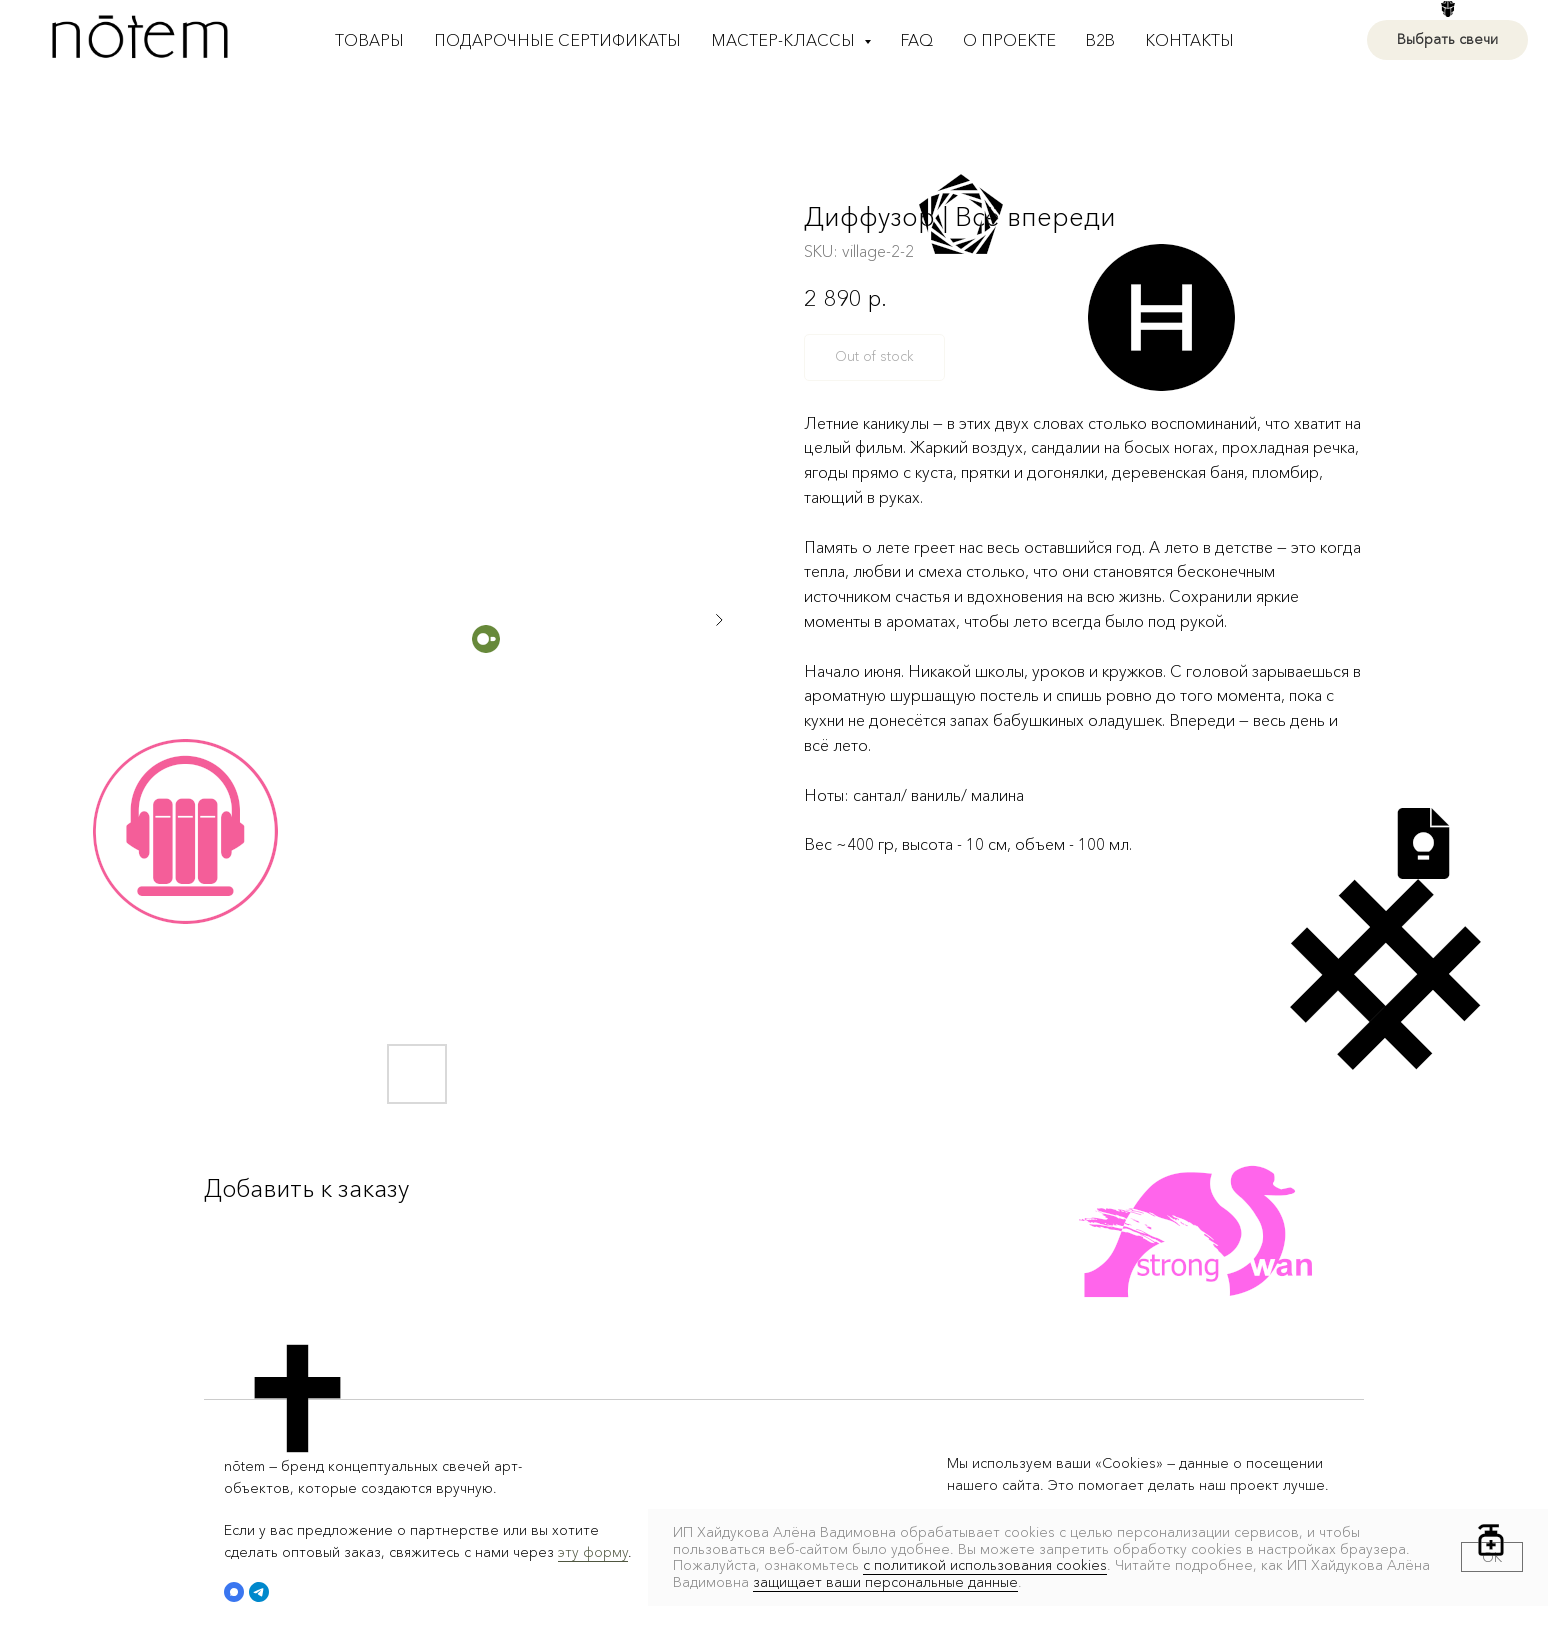  Describe the element at coordinates (1491, 1540) in the screenshot. I see `access hand sanitizer station location` at that location.